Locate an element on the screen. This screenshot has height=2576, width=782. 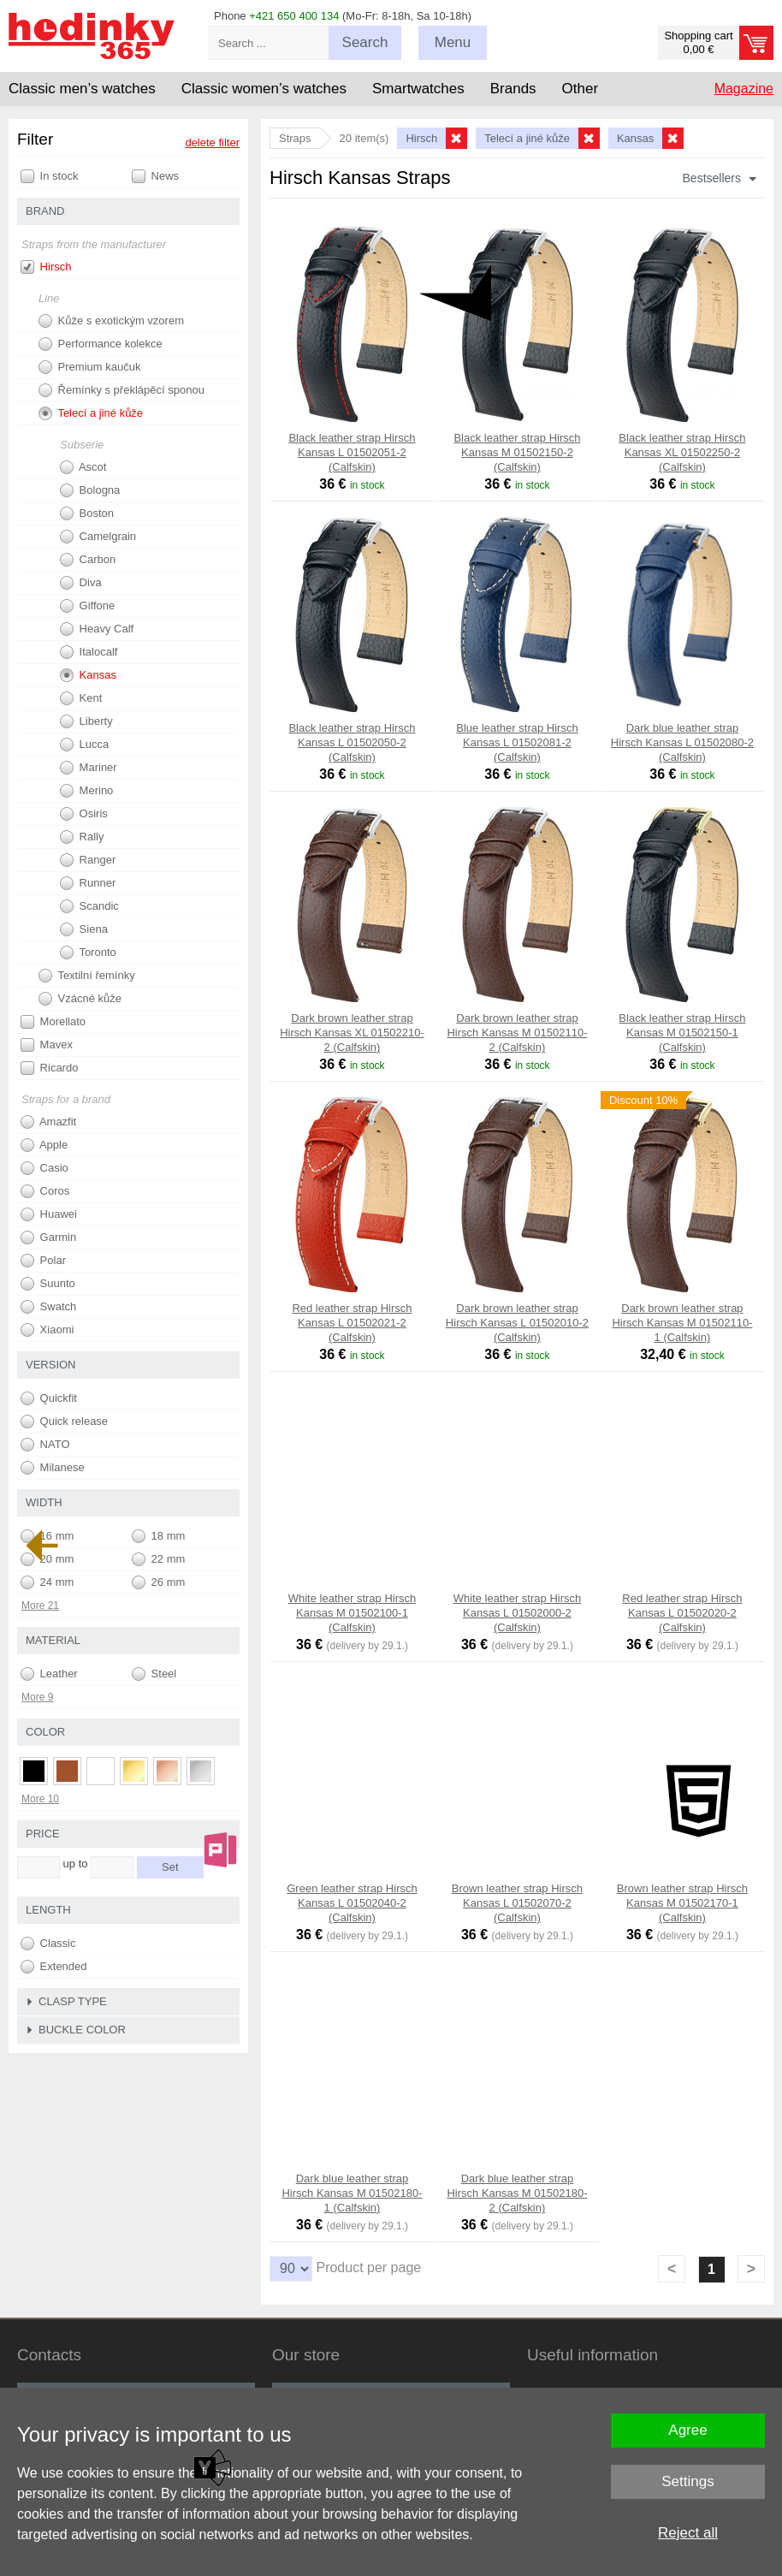
open Yammer enterprise social network is located at coordinates (212, 2467).